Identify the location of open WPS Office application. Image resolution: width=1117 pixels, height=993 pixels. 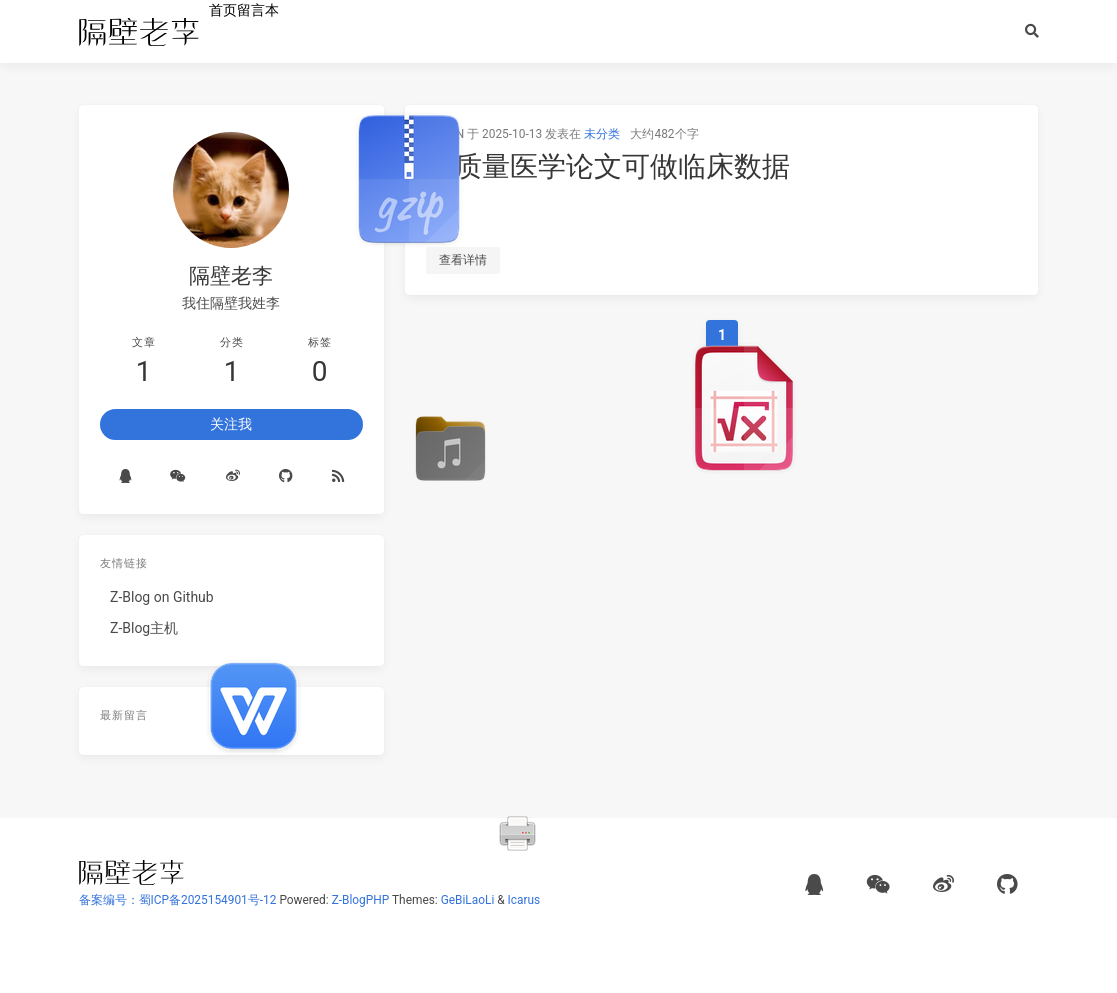
(253, 707).